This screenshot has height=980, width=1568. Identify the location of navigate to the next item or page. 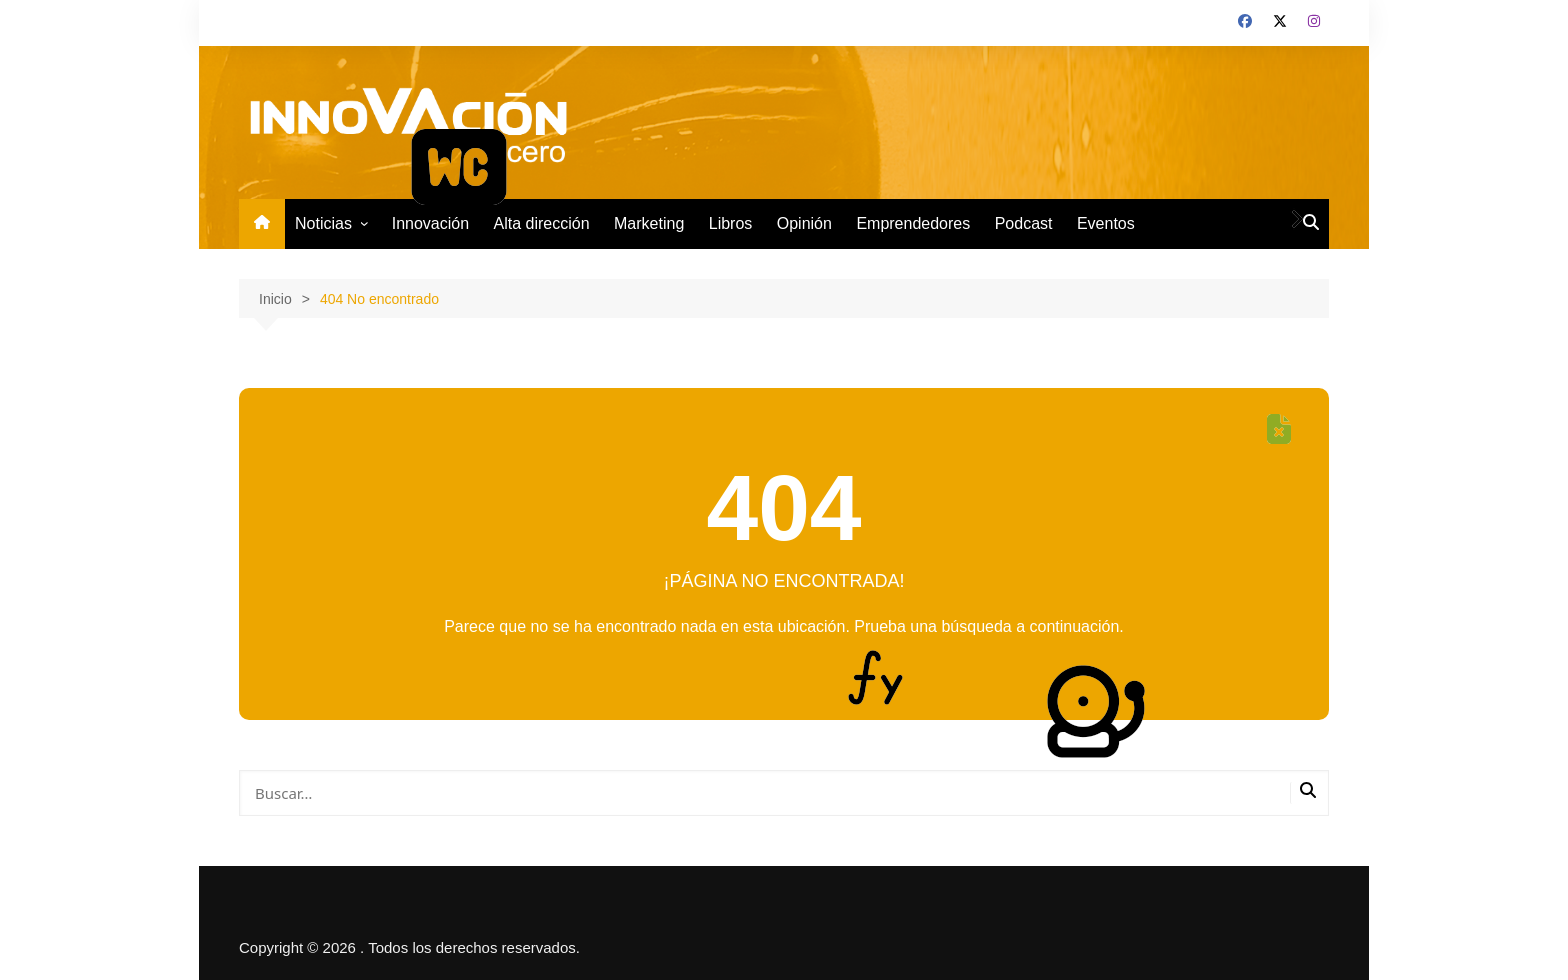
(1297, 219).